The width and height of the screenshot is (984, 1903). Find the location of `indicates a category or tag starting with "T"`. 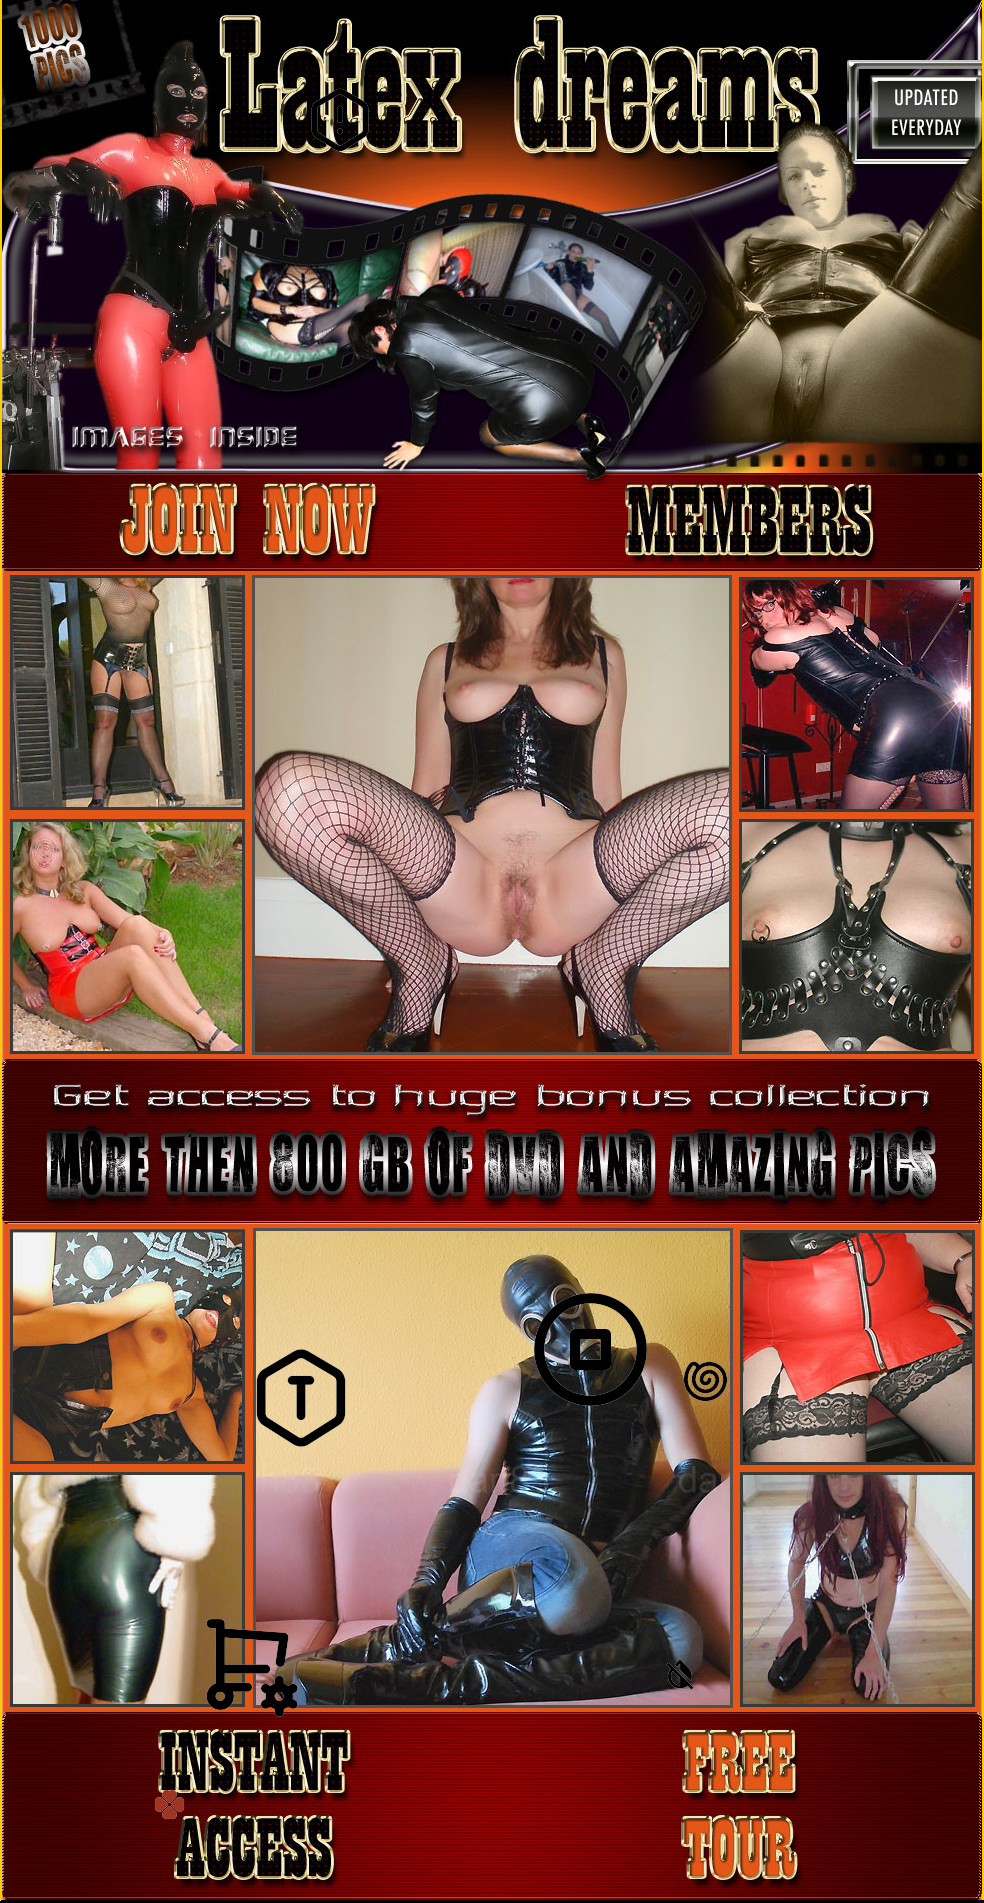

indicates a category or tag starting with "T" is located at coordinates (301, 1398).